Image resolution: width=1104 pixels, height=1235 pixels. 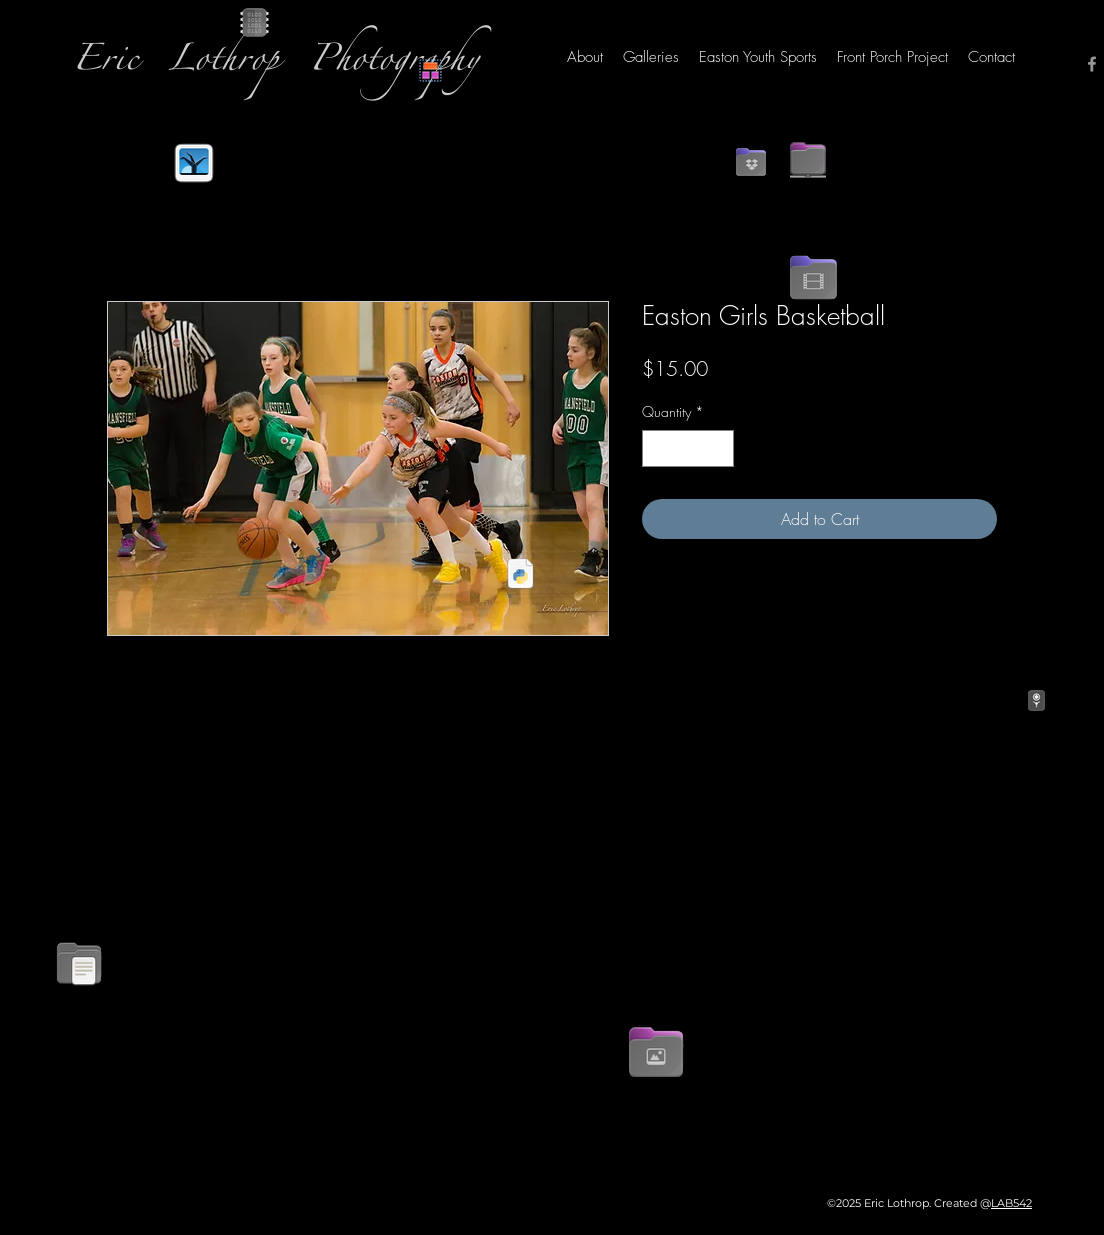 What do you see at coordinates (194, 163) in the screenshot?
I see `open shotwell photo manager` at bounding box center [194, 163].